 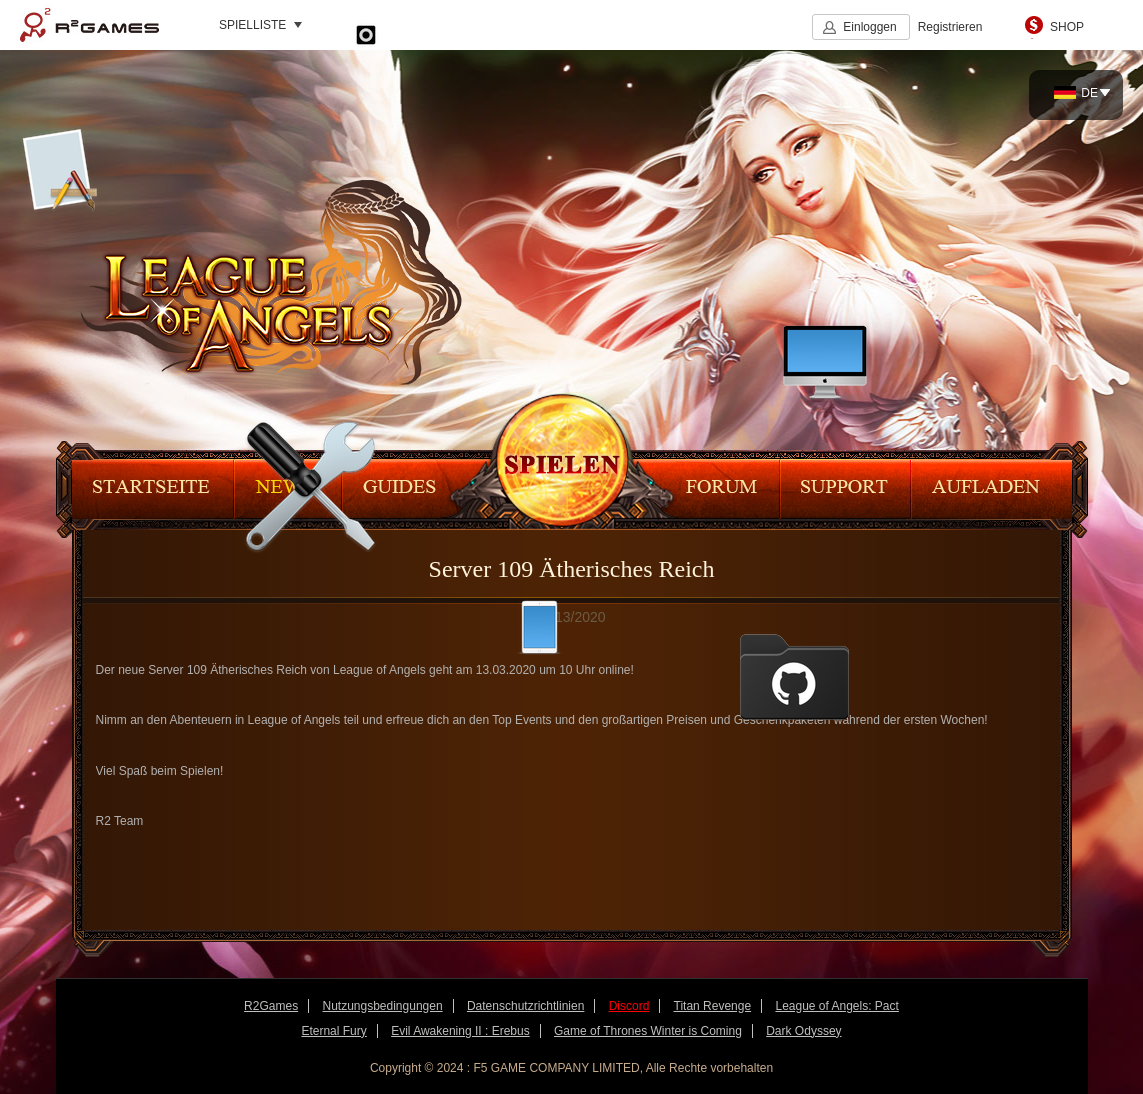 I want to click on generic application icon for unidentified apps, so click(x=57, y=170).